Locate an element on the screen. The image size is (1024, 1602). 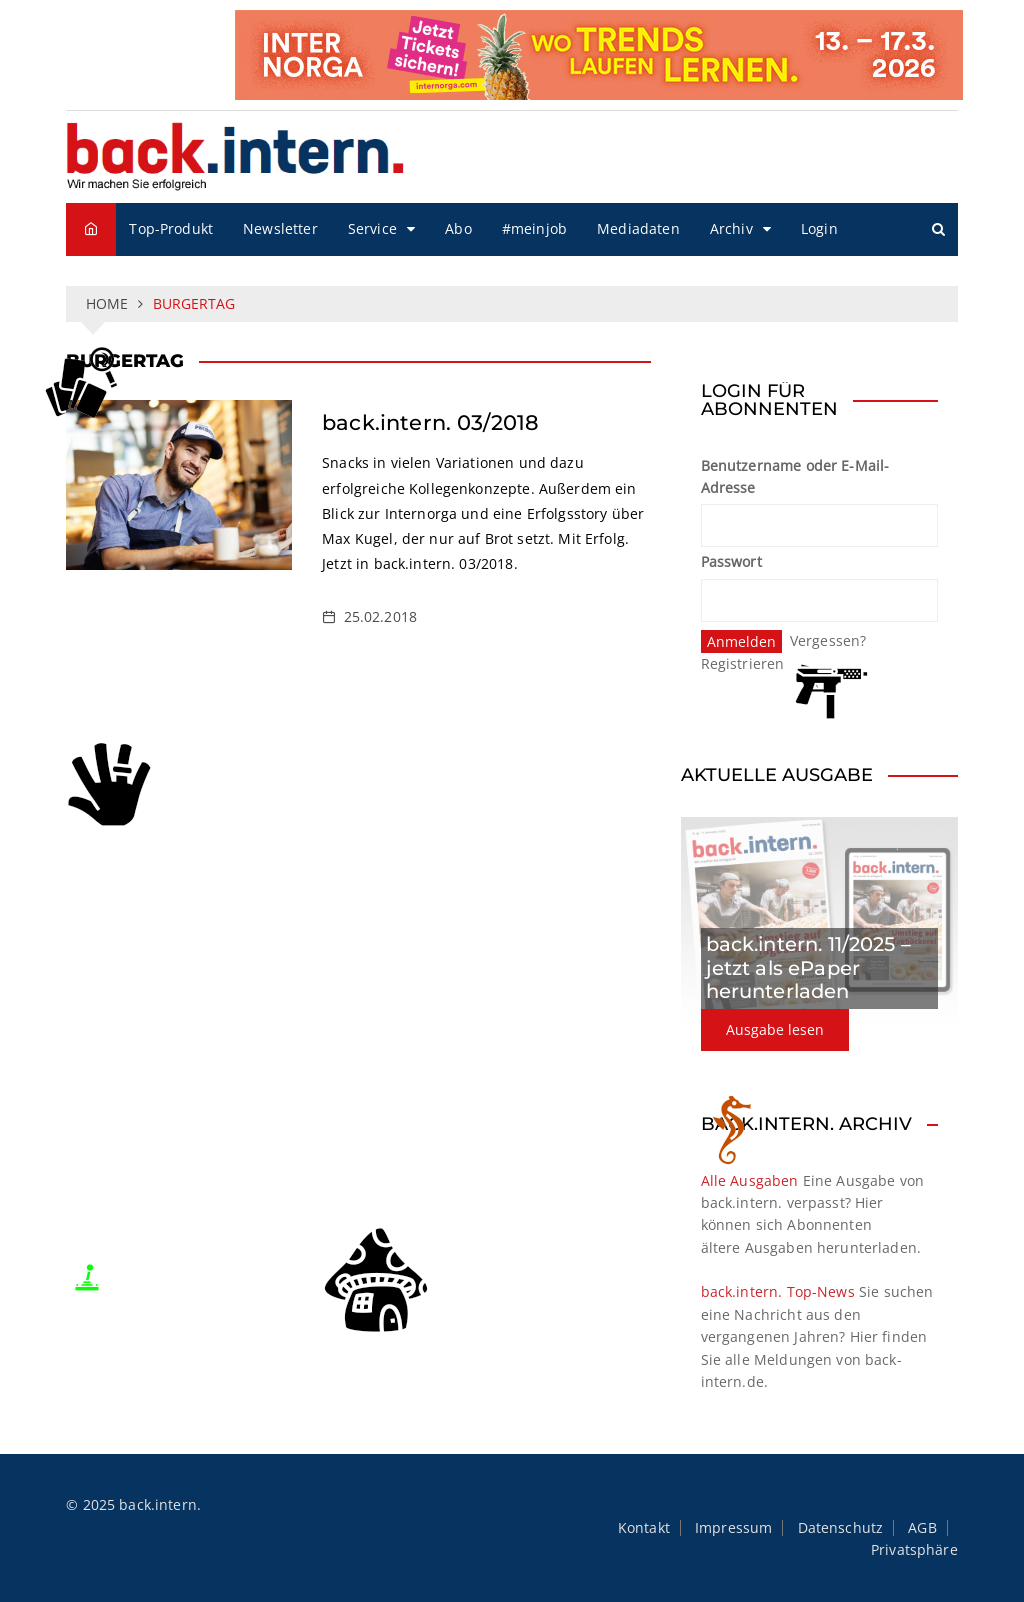
access game controls or gaming mode is located at coordinates (87, 1277).